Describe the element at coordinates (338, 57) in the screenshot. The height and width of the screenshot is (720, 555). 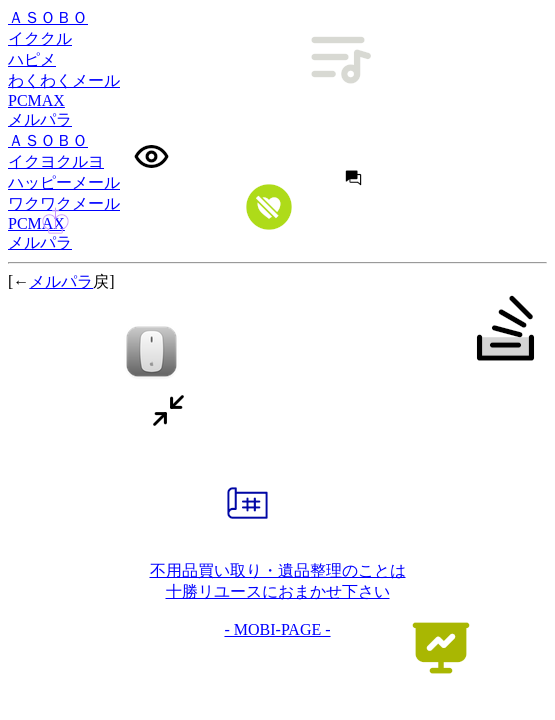
I see `view your playlist` at that location.